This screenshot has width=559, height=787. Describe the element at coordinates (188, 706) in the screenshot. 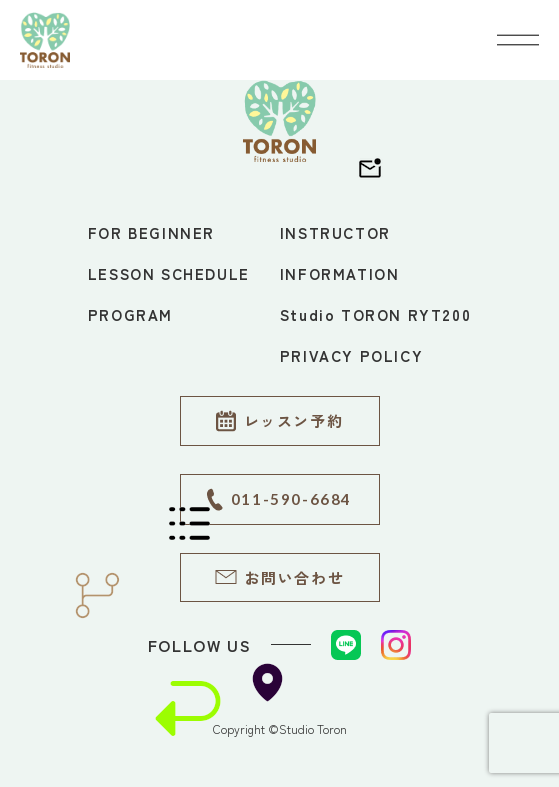

I see `undo or go back to previous state` at that location.